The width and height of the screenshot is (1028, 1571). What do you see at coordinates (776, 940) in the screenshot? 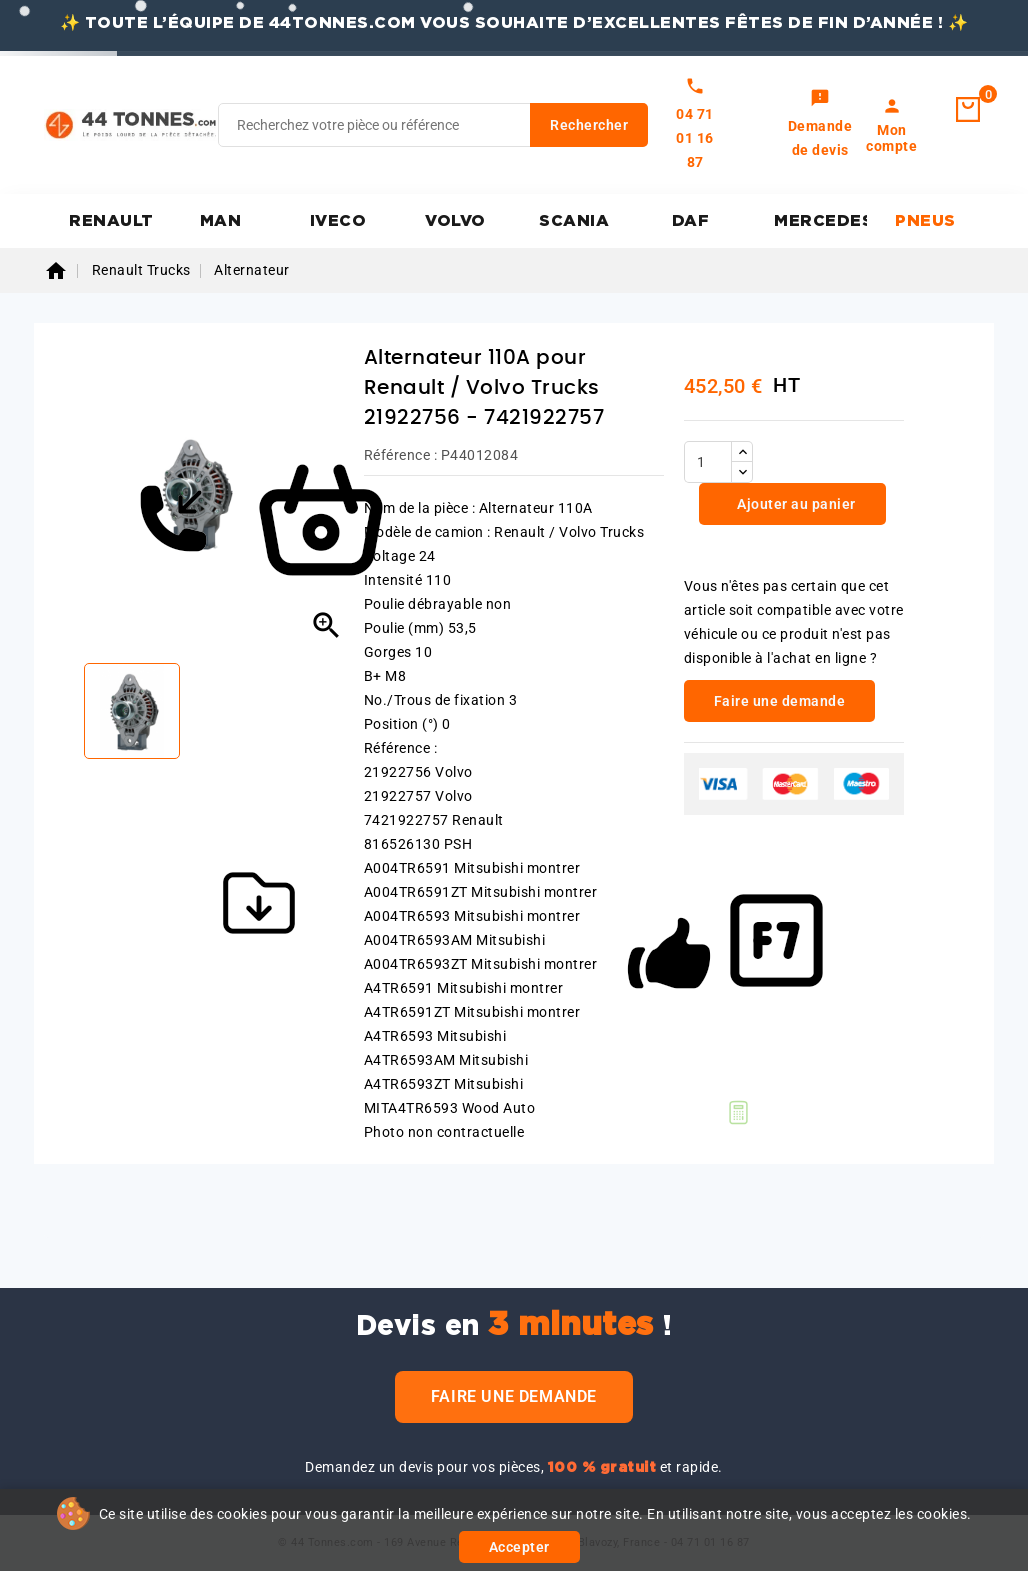
I see `press F7 function key` at bounding box center [776, 940].